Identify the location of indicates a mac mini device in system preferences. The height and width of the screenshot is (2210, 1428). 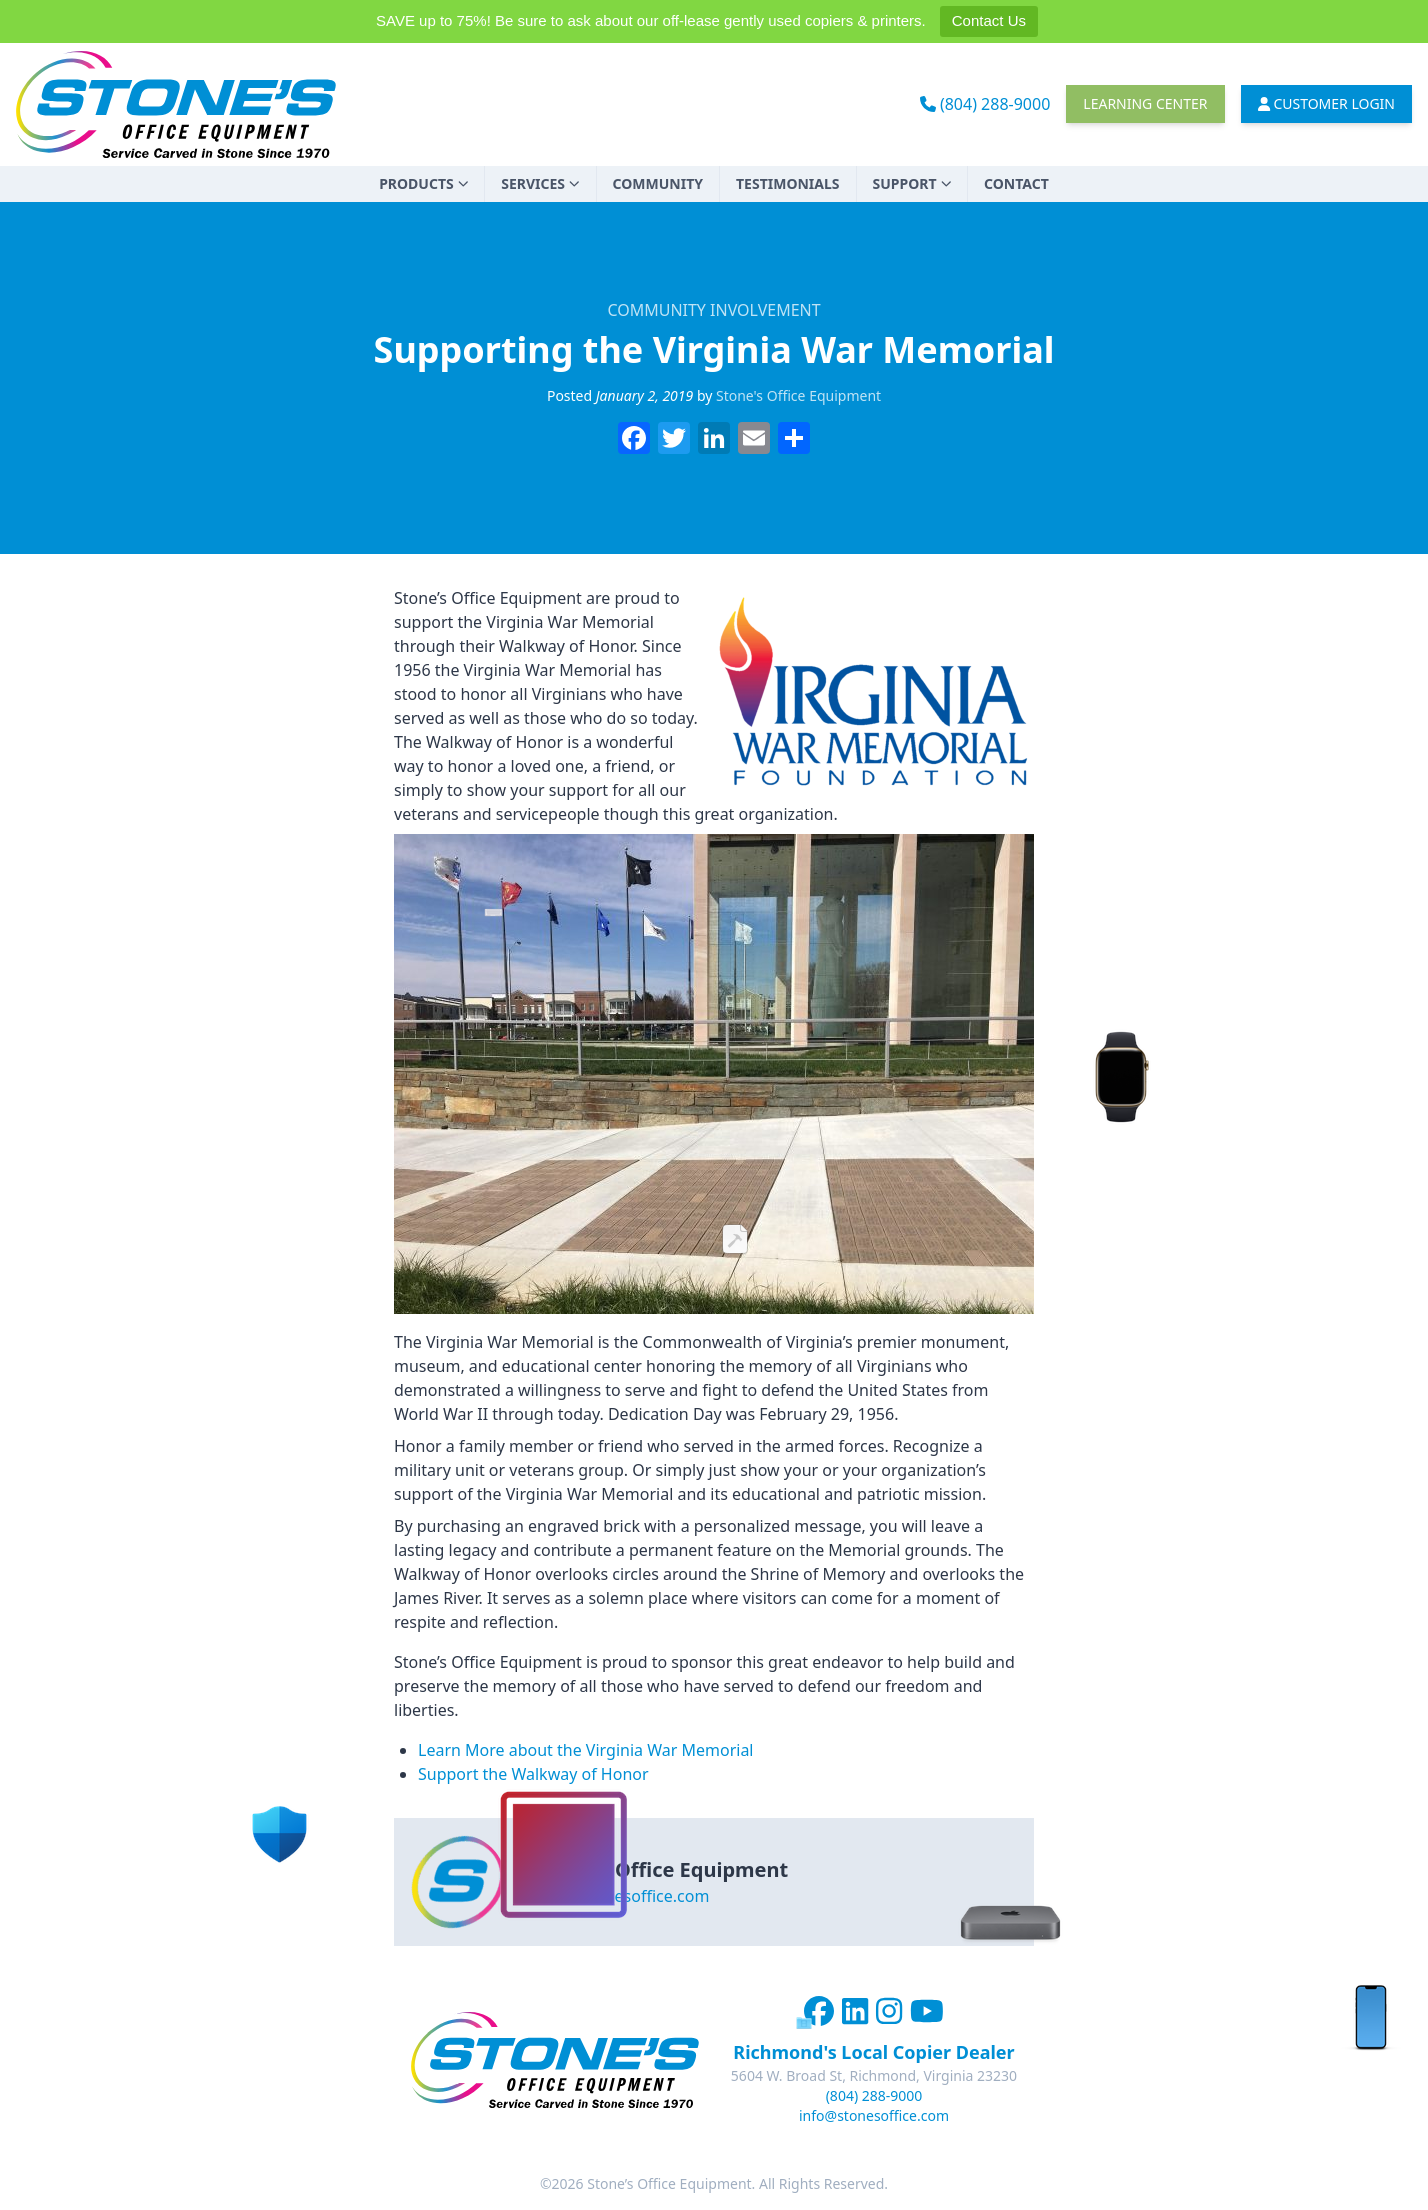
(1010, 1922).